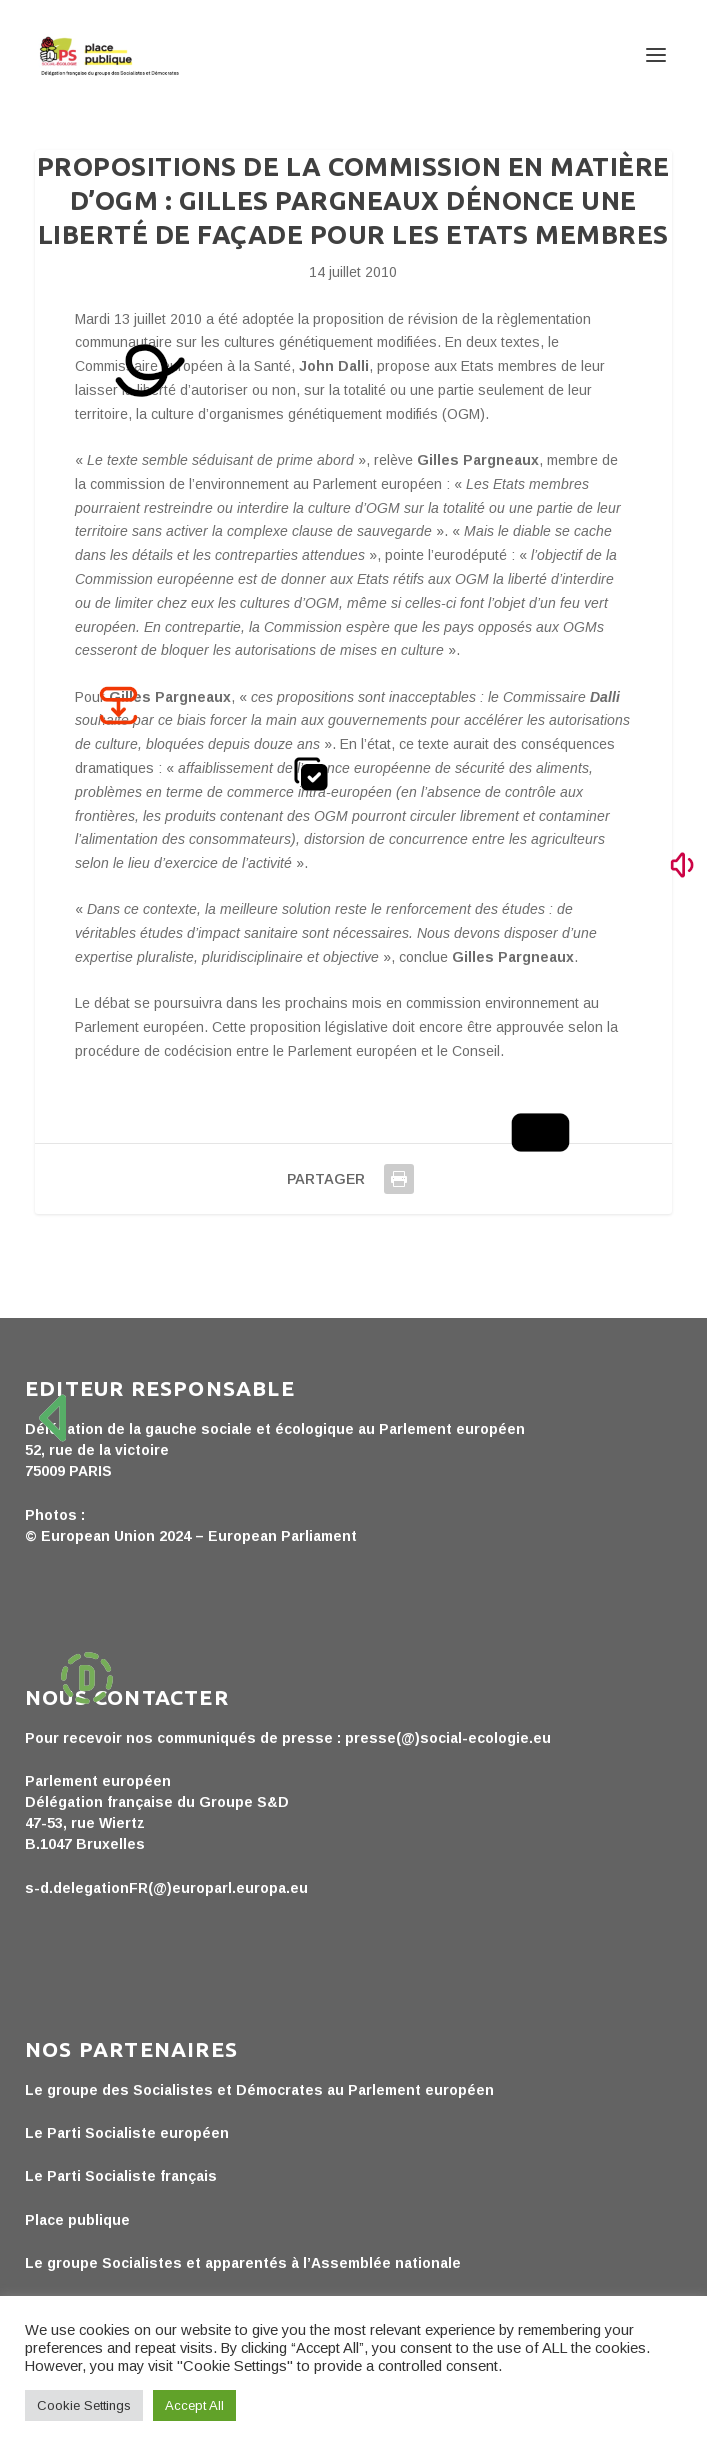 The height and width of the screenshot is (2451, 707). What do you see at coordinates (56, 1418) in the screenshot?
I see `go back to the previous screen` at bounding box center [56, 1418].